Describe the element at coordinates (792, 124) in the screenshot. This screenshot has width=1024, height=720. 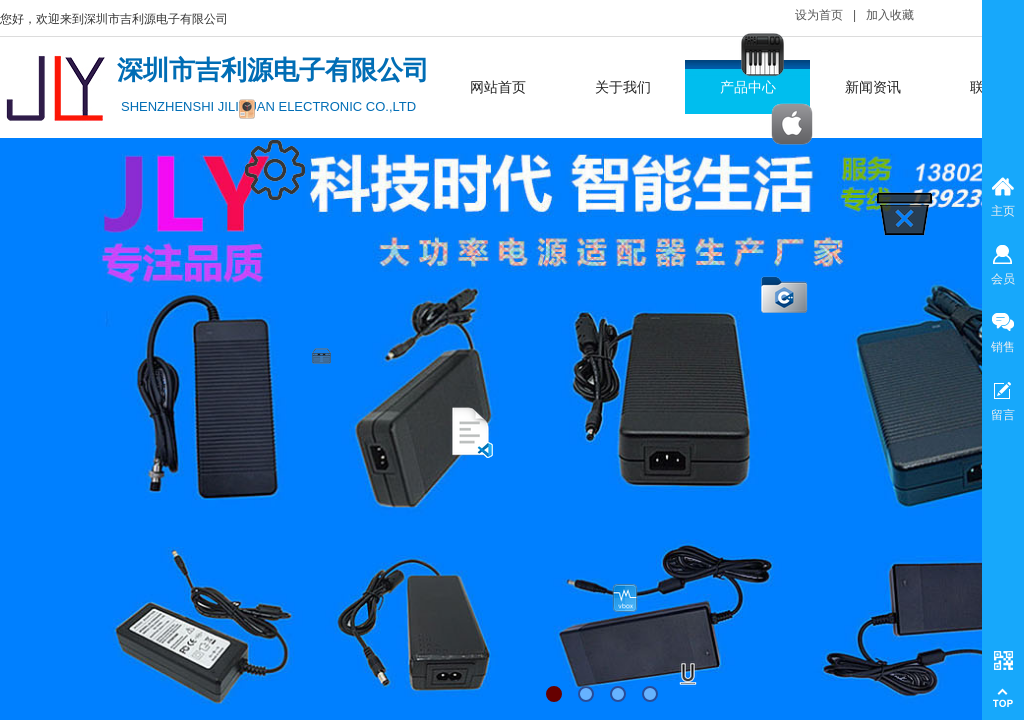
I see `access Apple ID account settings` at that location.